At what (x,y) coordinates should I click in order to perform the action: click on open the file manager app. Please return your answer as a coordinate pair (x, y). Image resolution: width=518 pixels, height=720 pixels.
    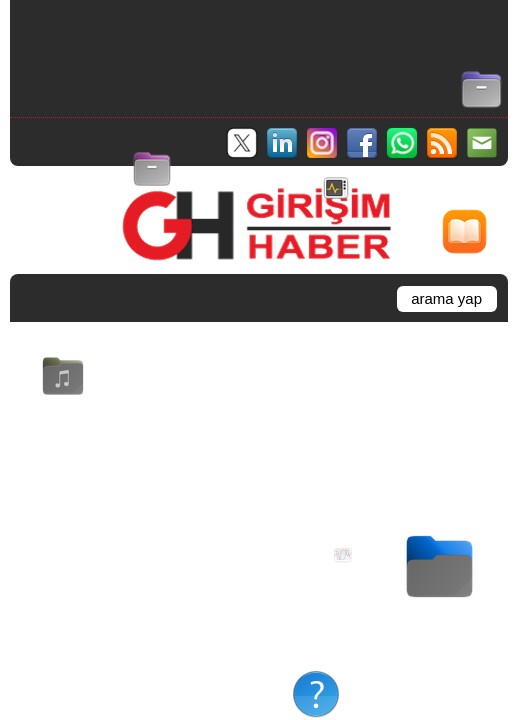
    Looking at the image, I should click on (481, 89).